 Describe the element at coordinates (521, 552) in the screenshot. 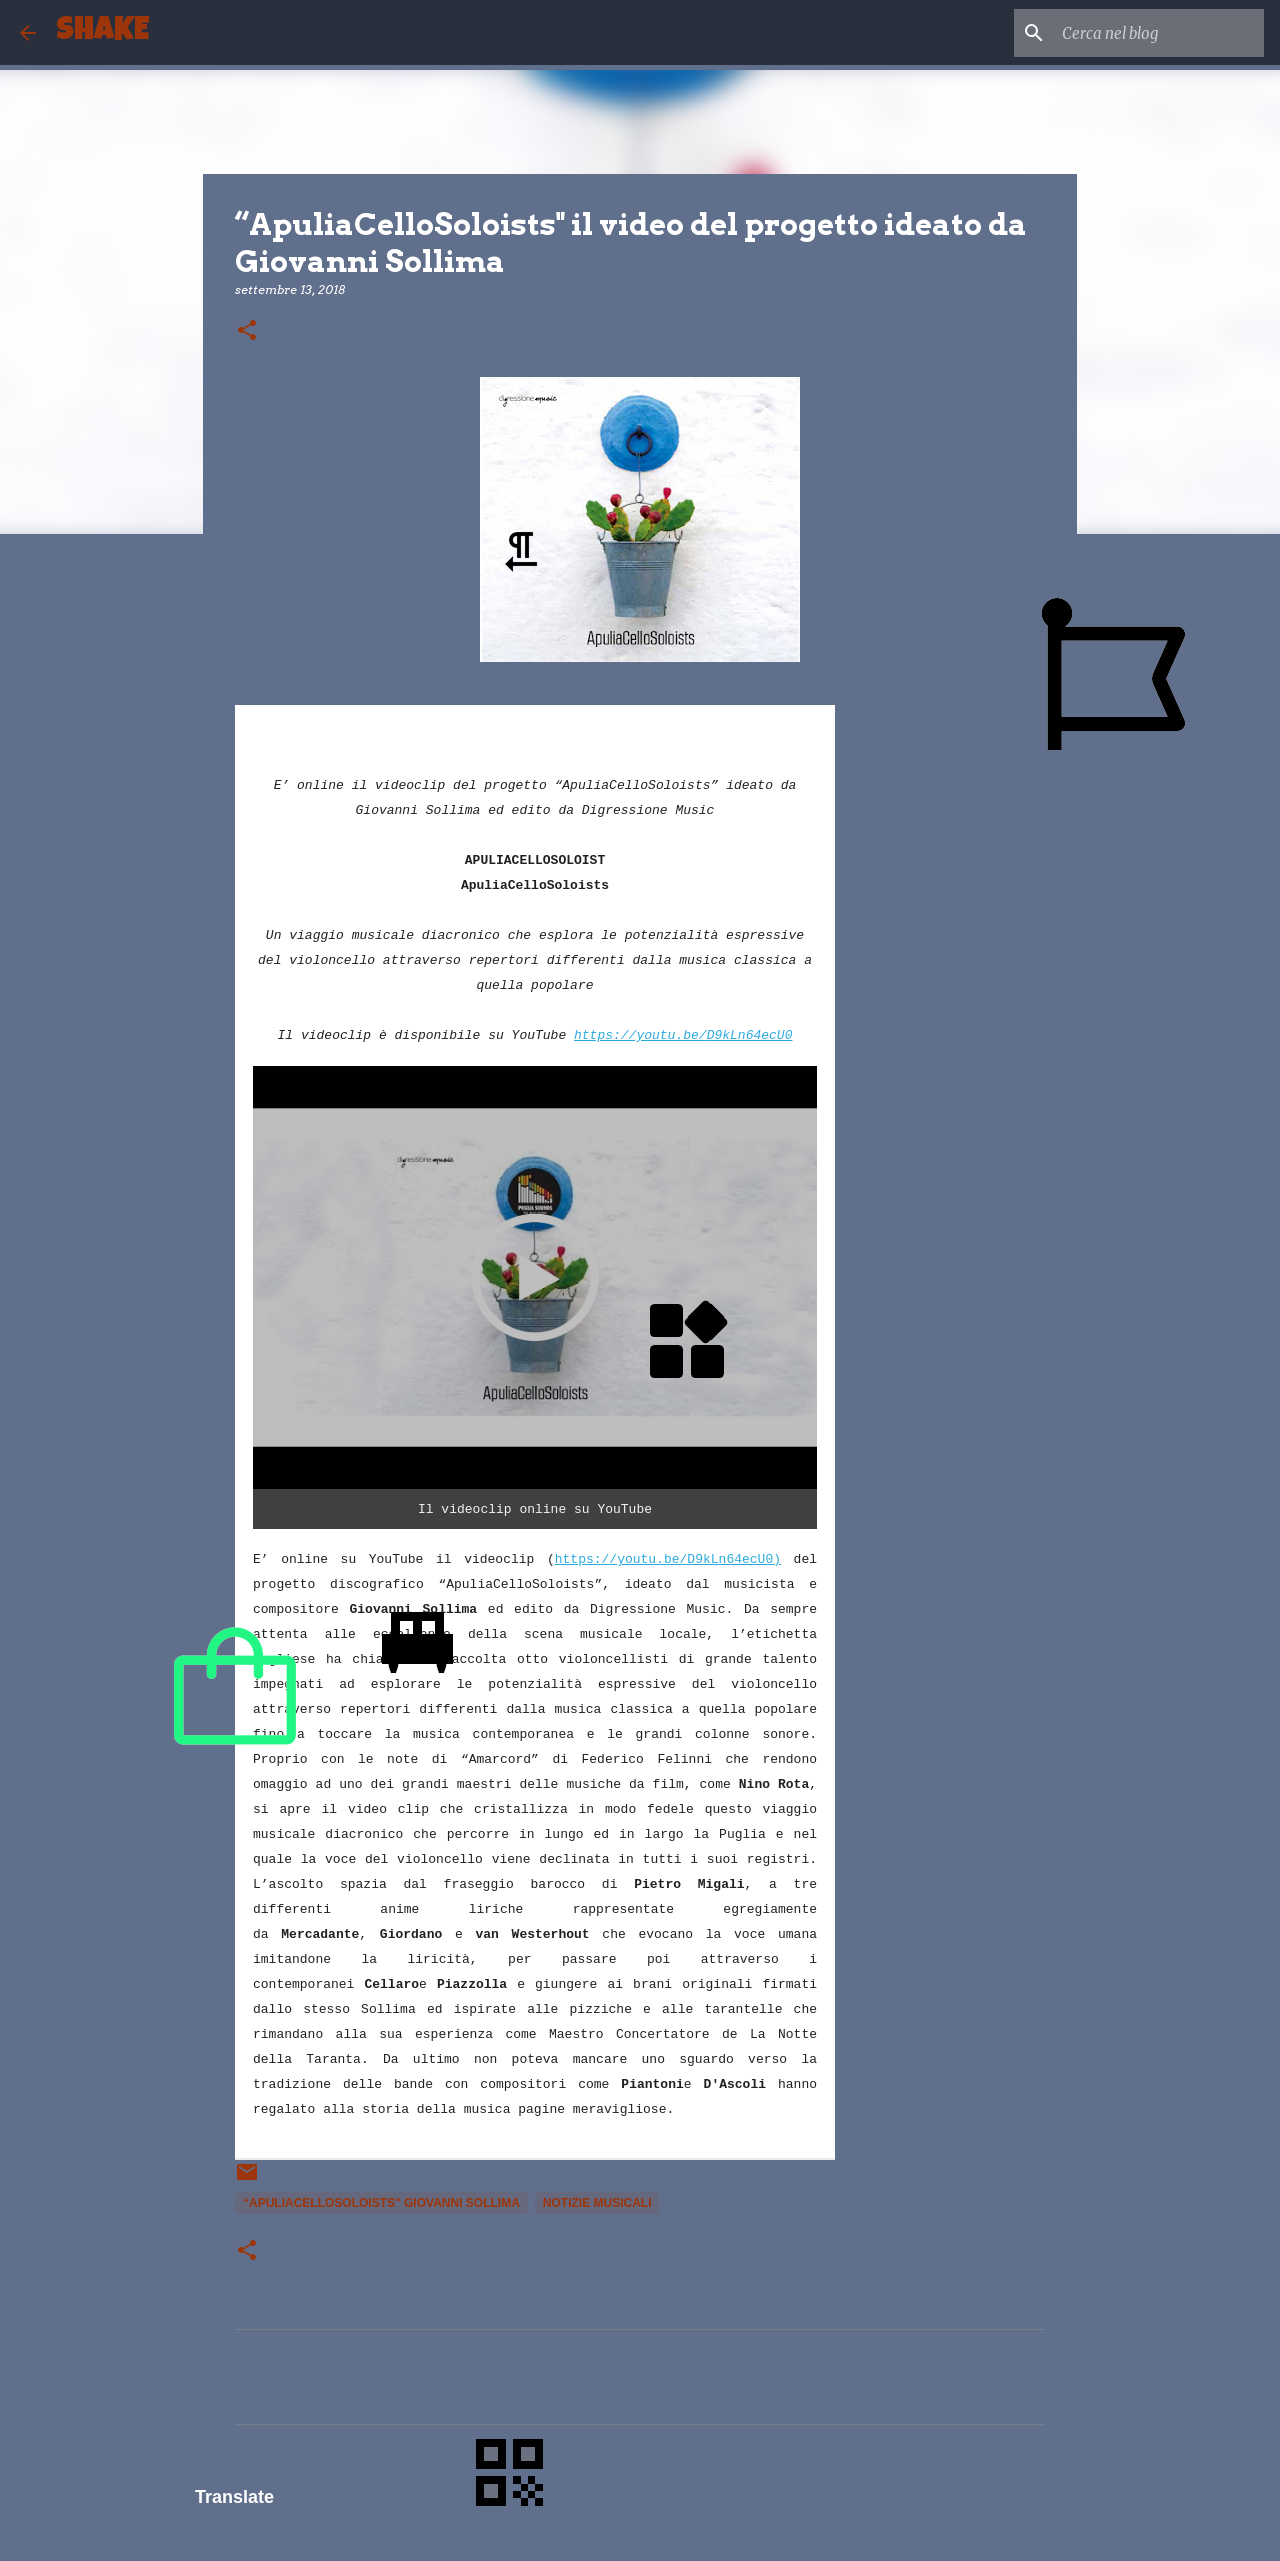

I see `switch text direction to right-to-left` at that location.